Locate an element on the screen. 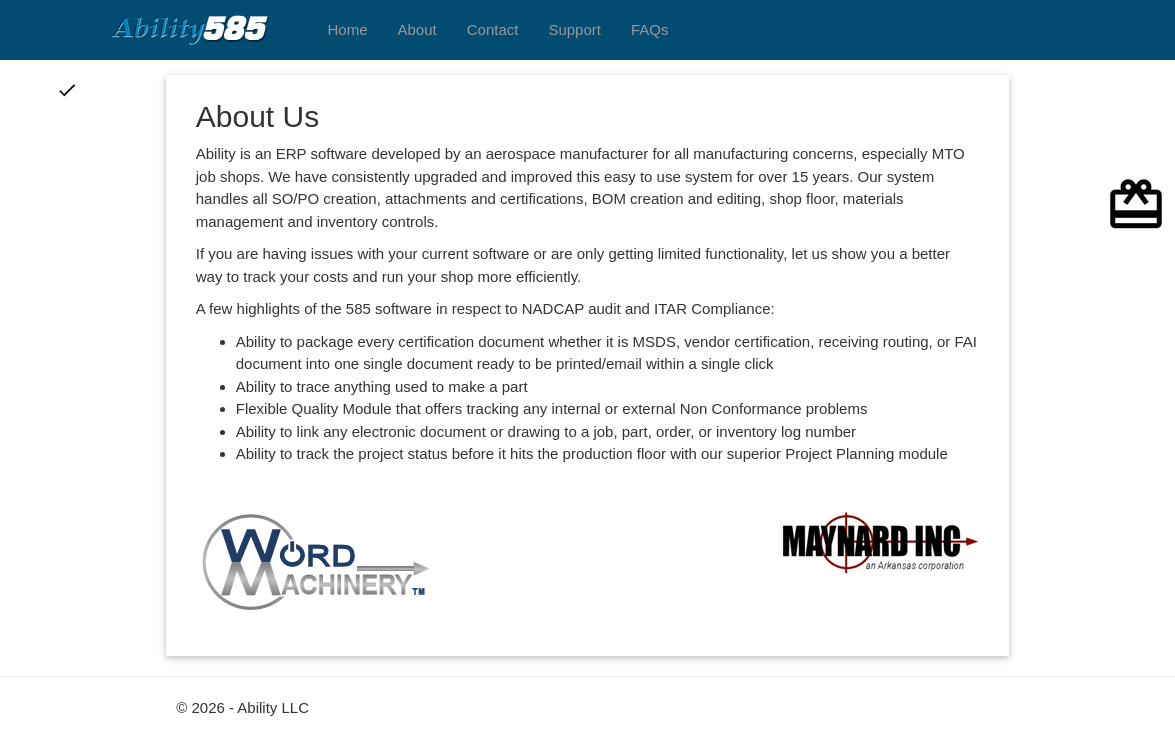 The height and width of the screenshot is (749, 1175). confirm or submit an action is located at coordinates (67, 90).